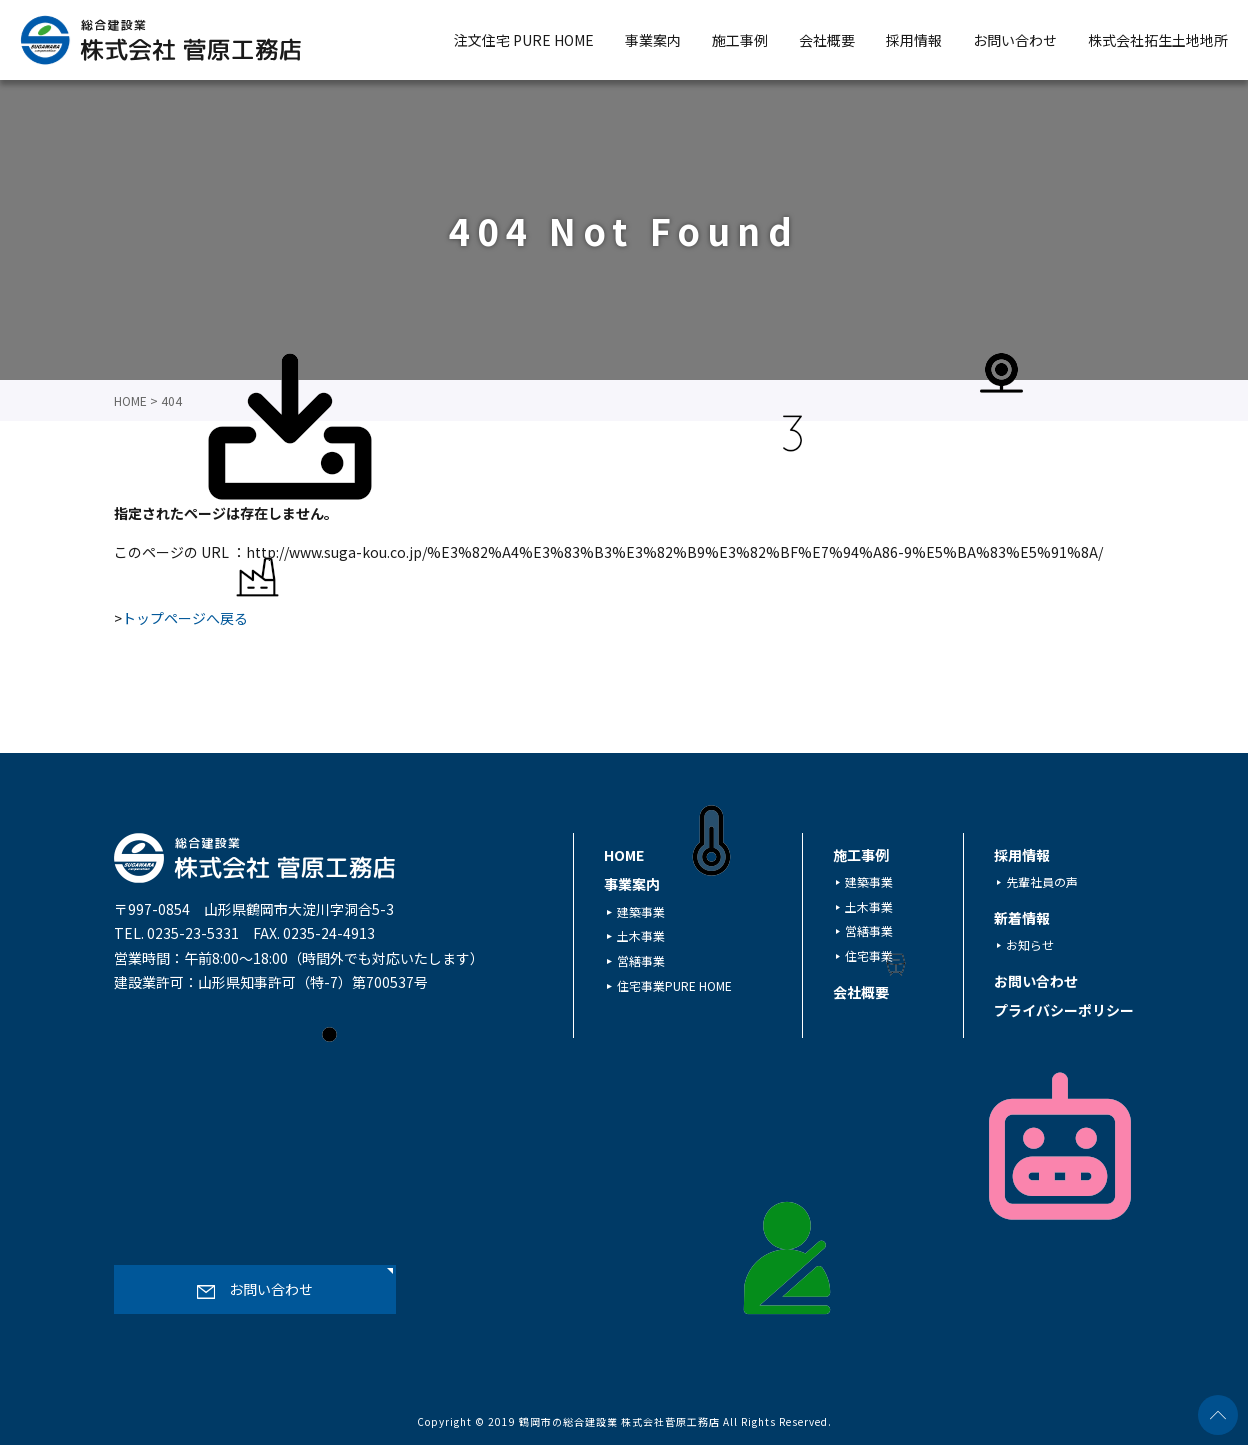  What do you see at coordinates (1001, 374) in the screenshot?
I see `enable webcam or video camera` at bounding box center [1001, 374].